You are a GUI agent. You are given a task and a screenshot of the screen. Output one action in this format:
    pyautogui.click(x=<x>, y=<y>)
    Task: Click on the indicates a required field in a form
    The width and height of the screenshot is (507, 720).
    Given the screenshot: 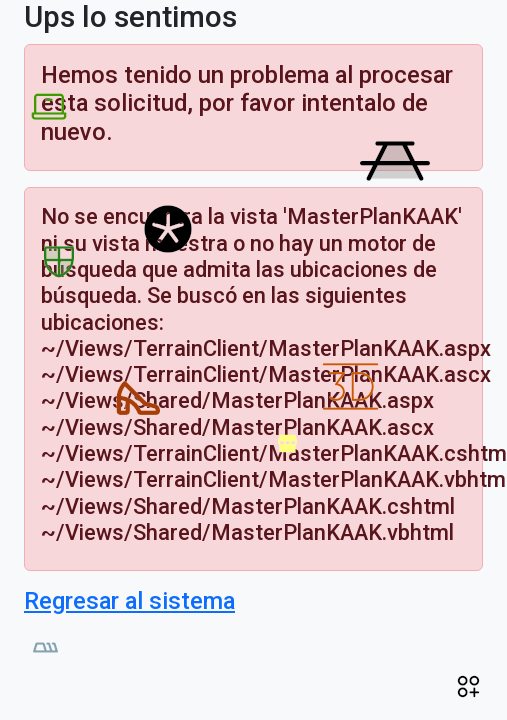 What is the action you would take?
    pyautogui.click(x=168, y=229)
    